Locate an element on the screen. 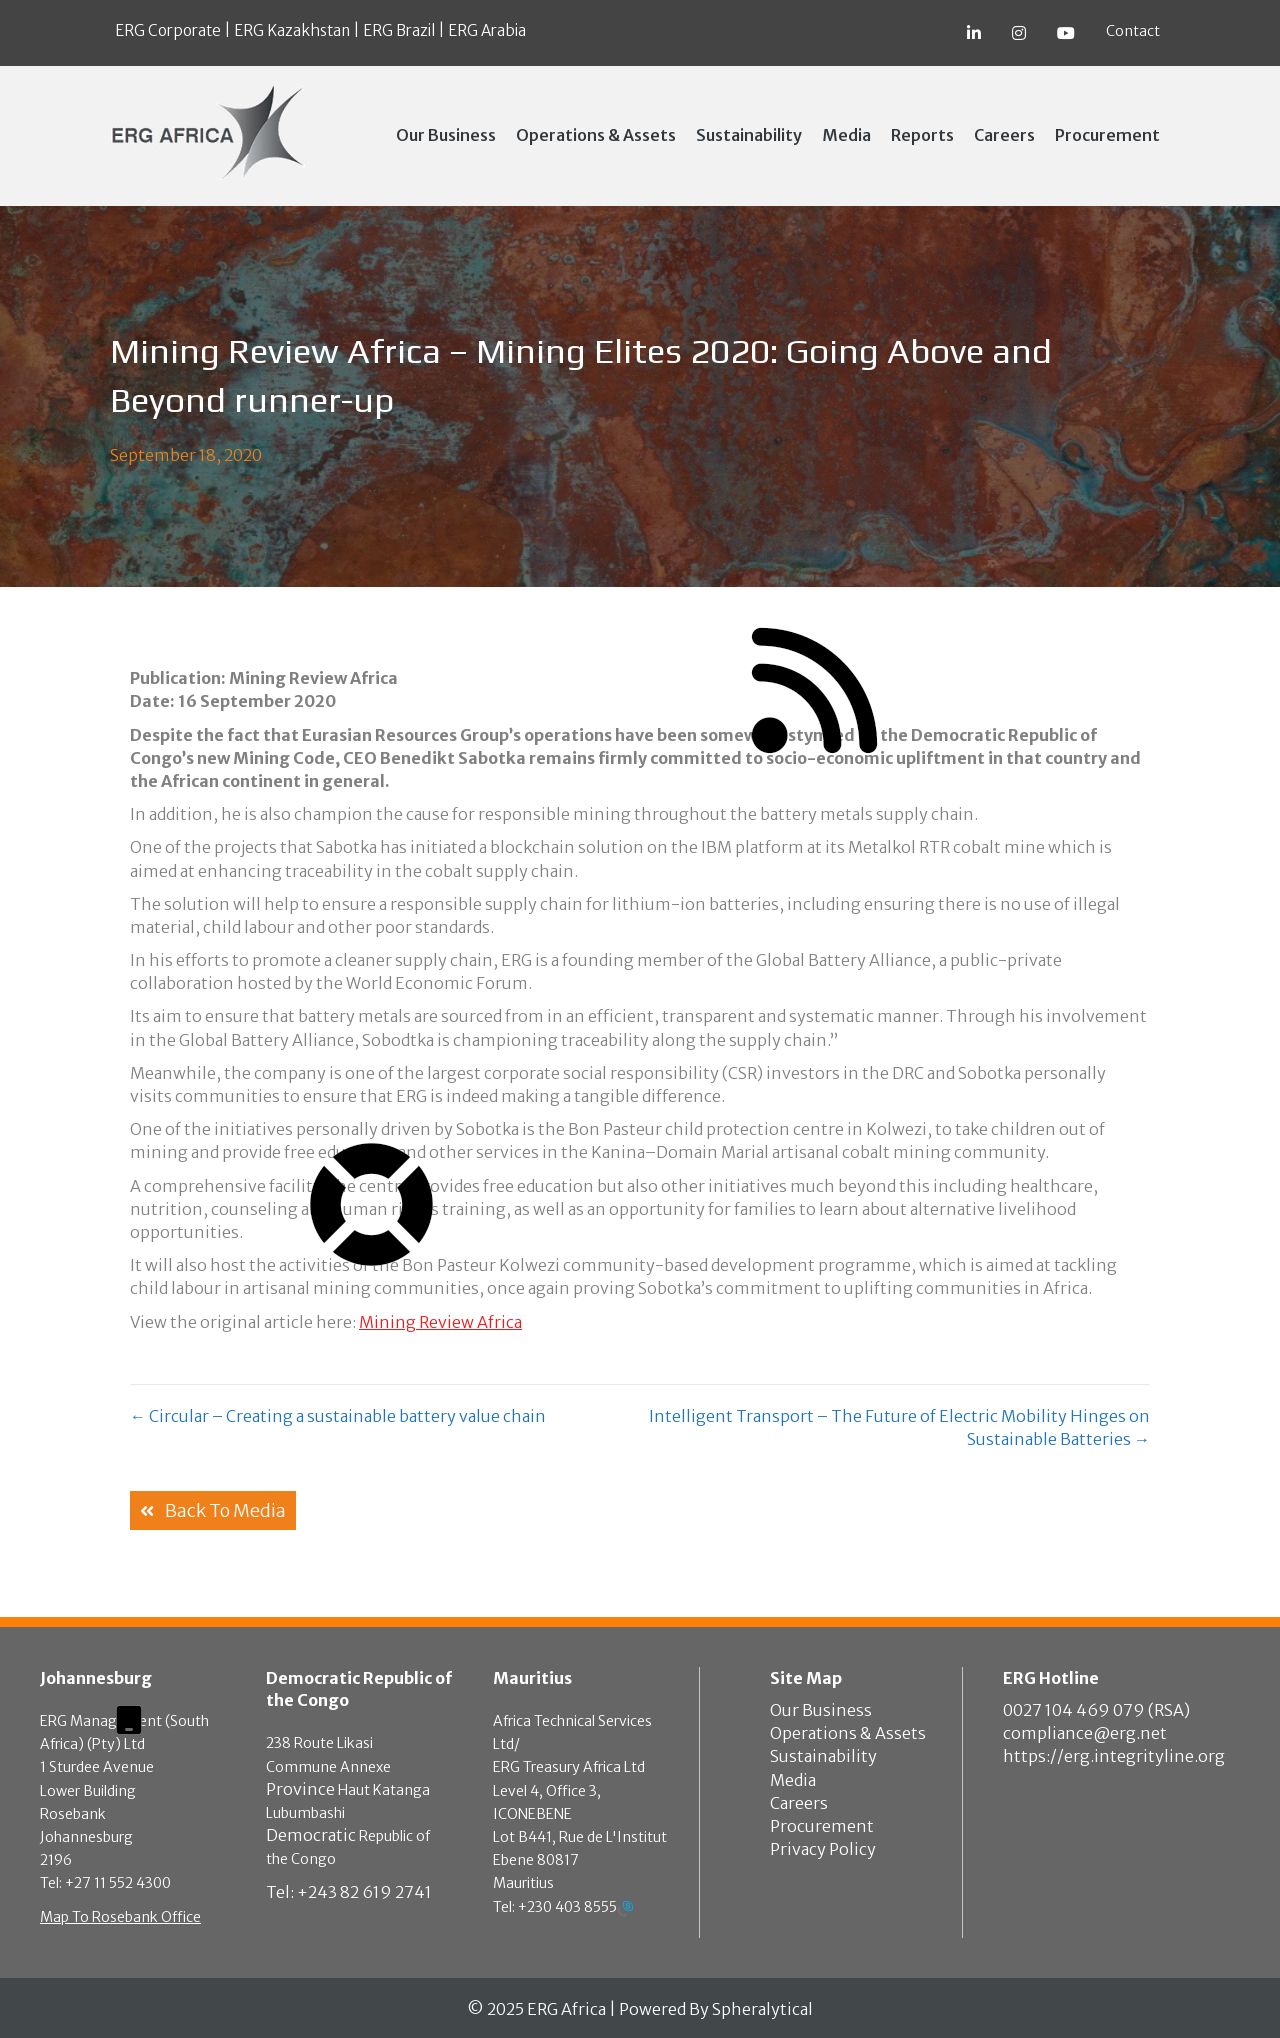  access help or support center is located at coordinates (371, 1204).